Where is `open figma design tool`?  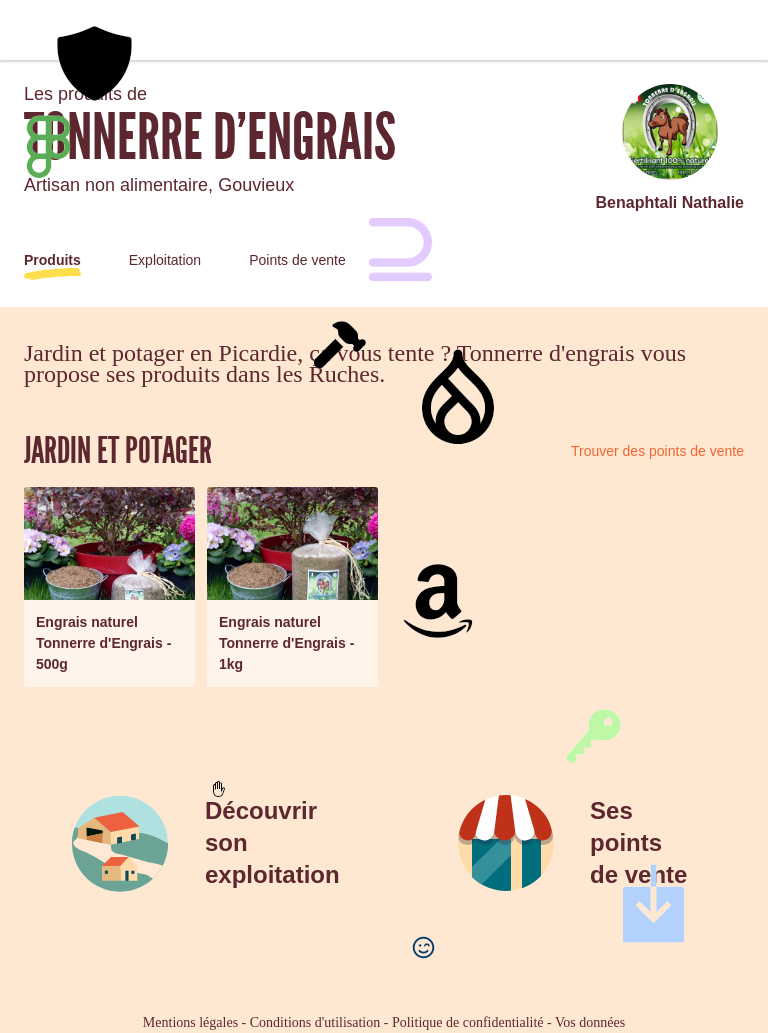 open figma design tool is located at coordinates (48, 145).